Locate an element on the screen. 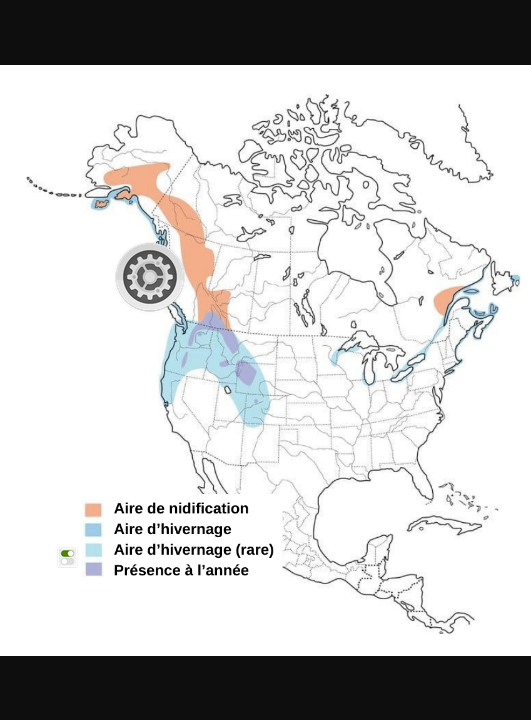  open gnome tweaks to customize desktop settings is located at coordinates (67, 557).